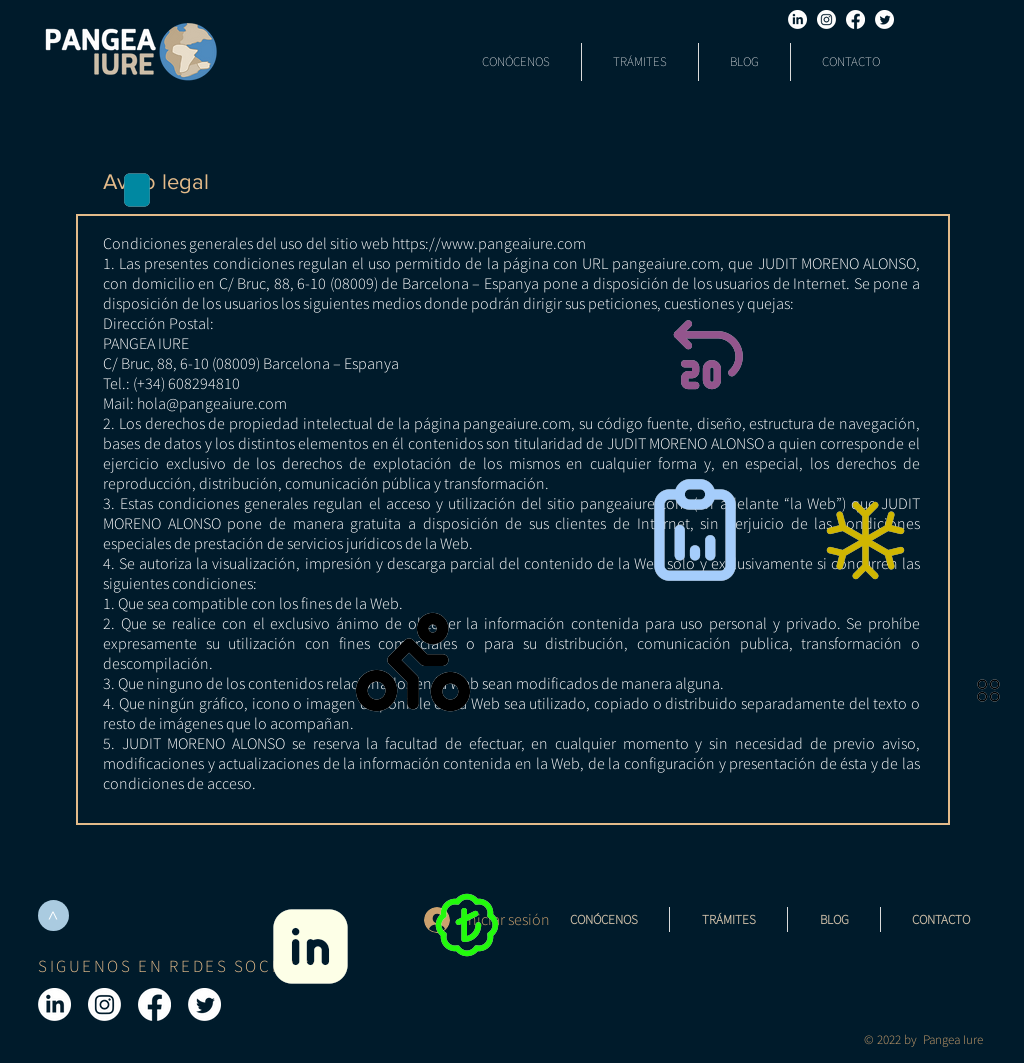  Describe the element at coordinates (467, 925) in the screenshot. I see `indicates turkish lira currency or payment option` at that location.